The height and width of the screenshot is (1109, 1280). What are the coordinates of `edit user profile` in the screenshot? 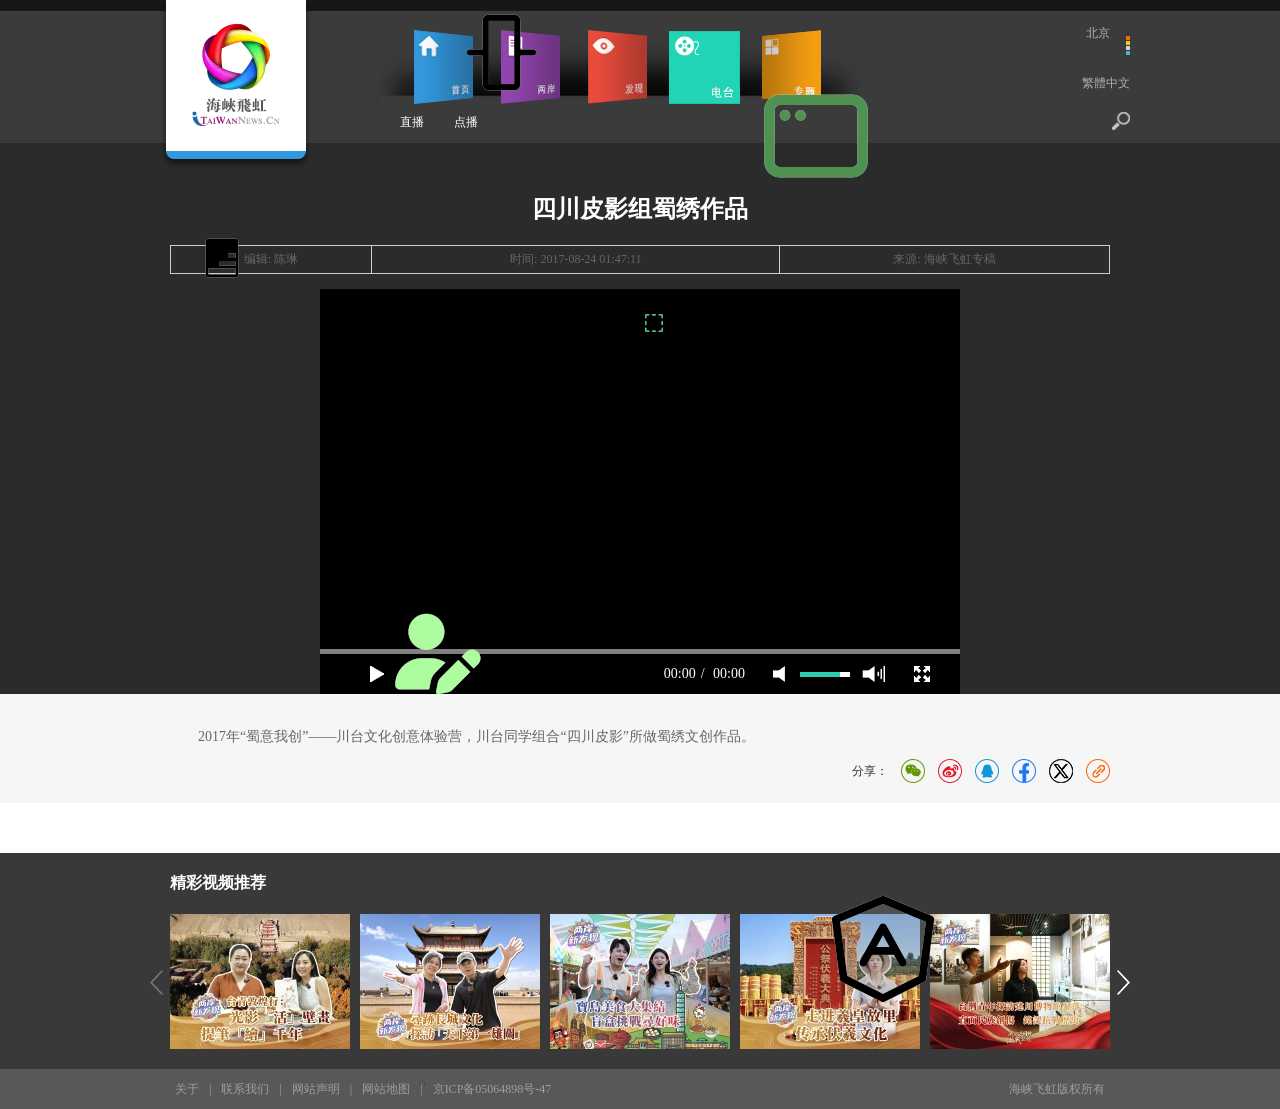 It's located at (436, 651).